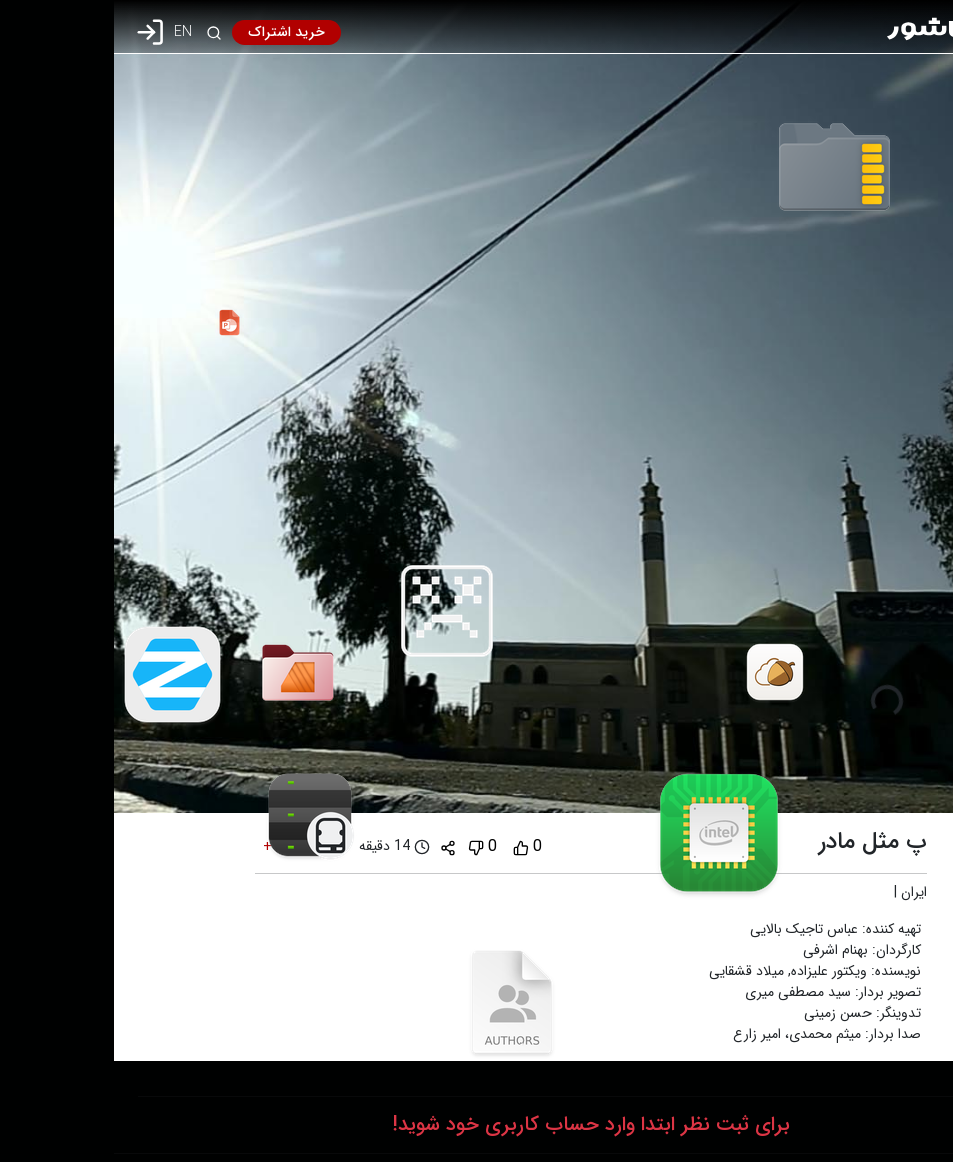 The image size is (953, 1162). Describe the element at coordinates (447, 611) in the screenshot. I see `system crash or error report notification` at that location.